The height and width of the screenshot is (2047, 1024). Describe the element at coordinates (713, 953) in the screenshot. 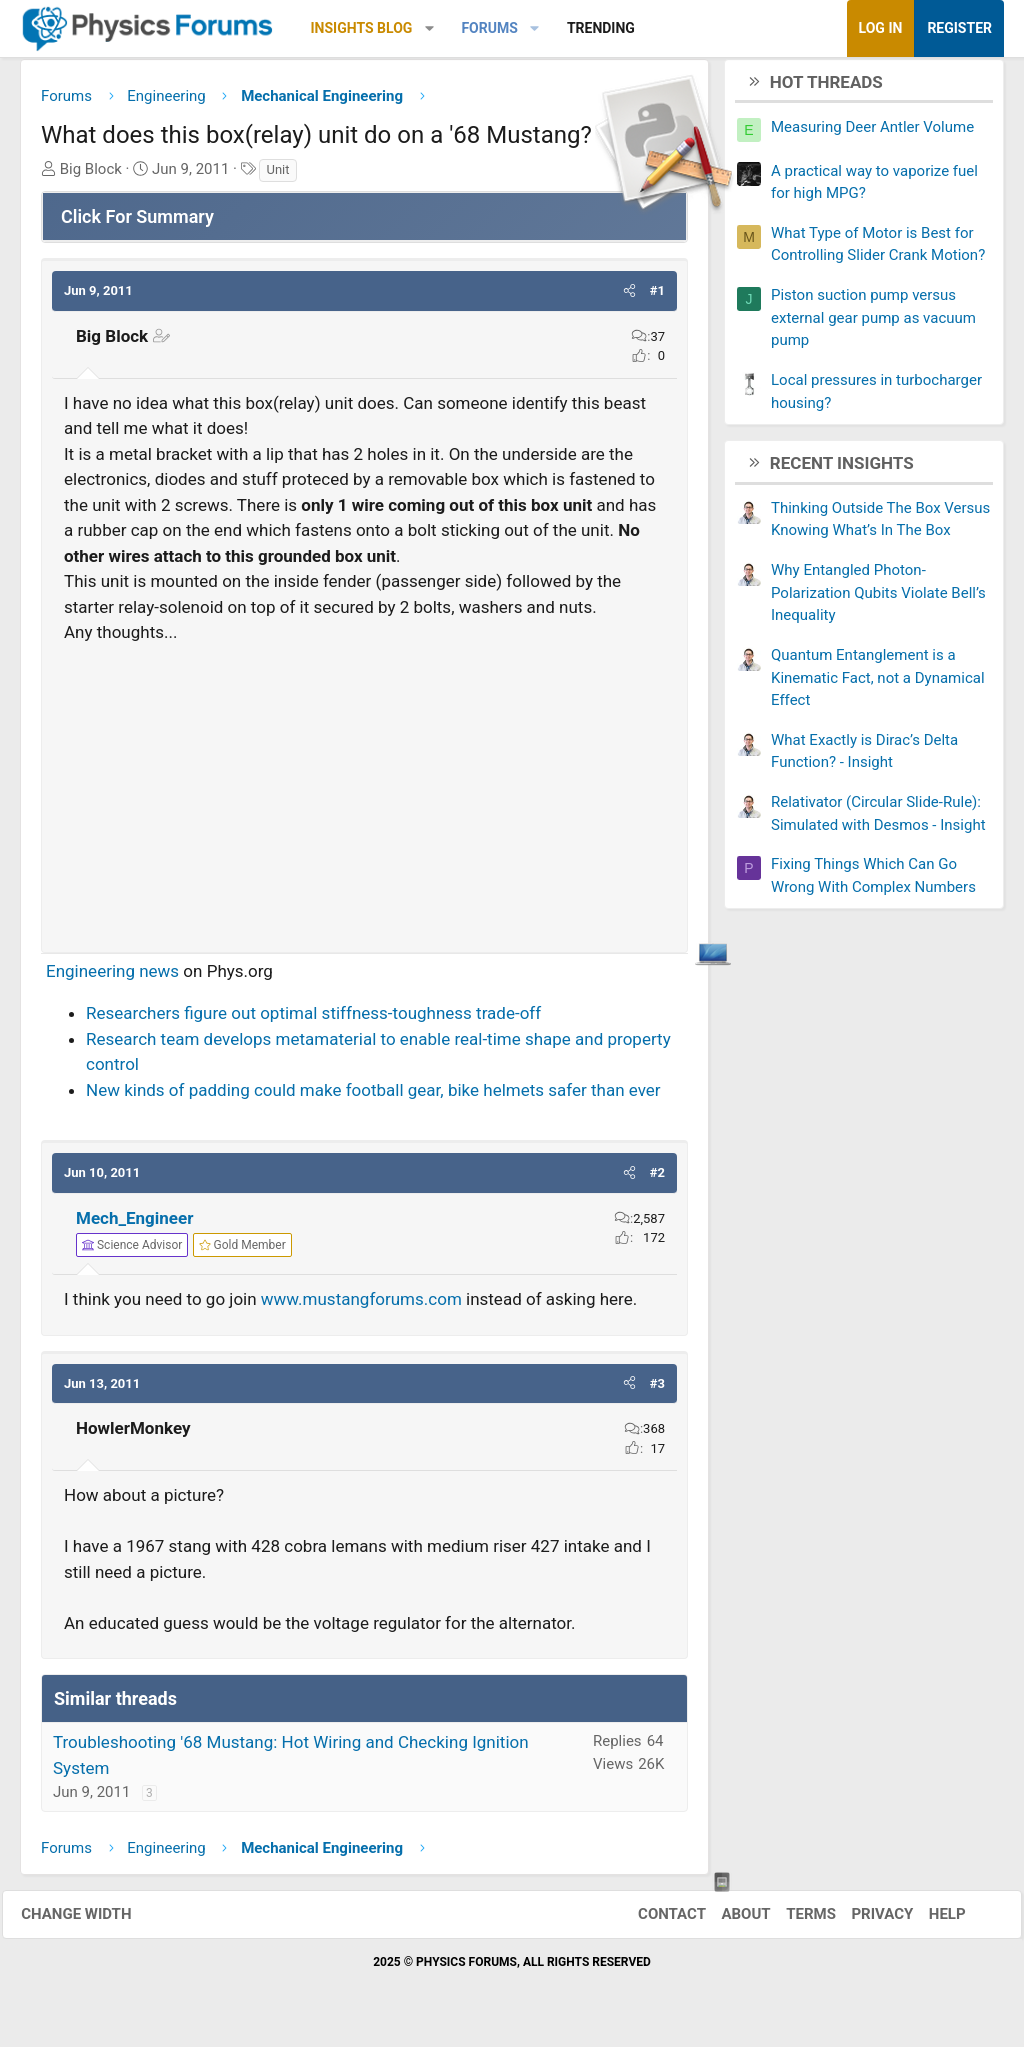

I see `represents a PowerBook G4 Titanium device` at that location.